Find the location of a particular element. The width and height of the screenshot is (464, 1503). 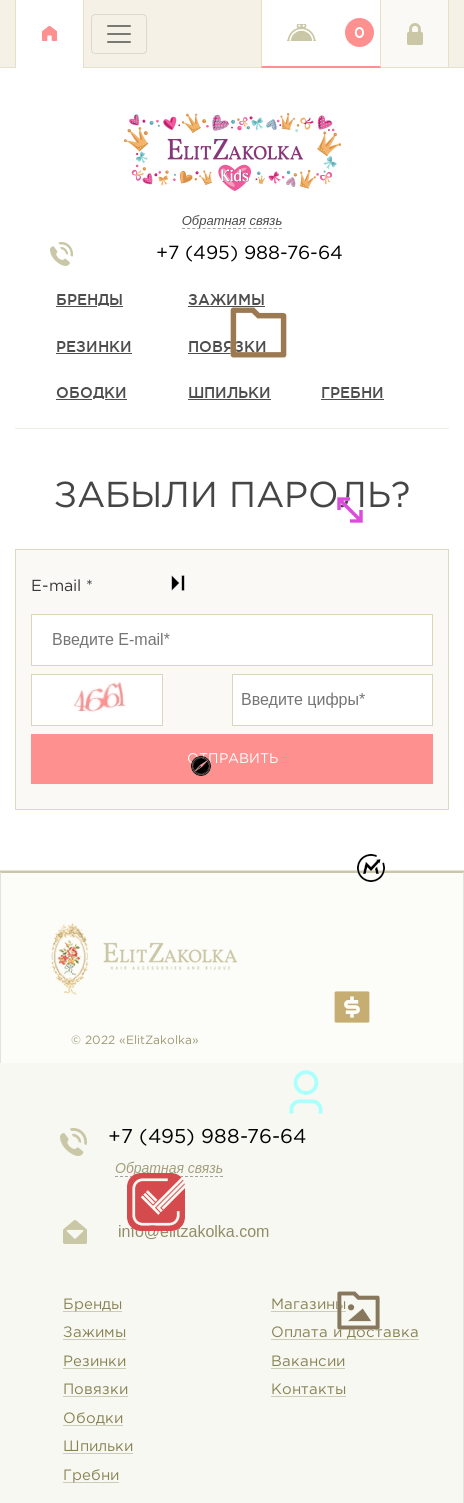

open photo or image folder is located at coordinates (358, 1310).